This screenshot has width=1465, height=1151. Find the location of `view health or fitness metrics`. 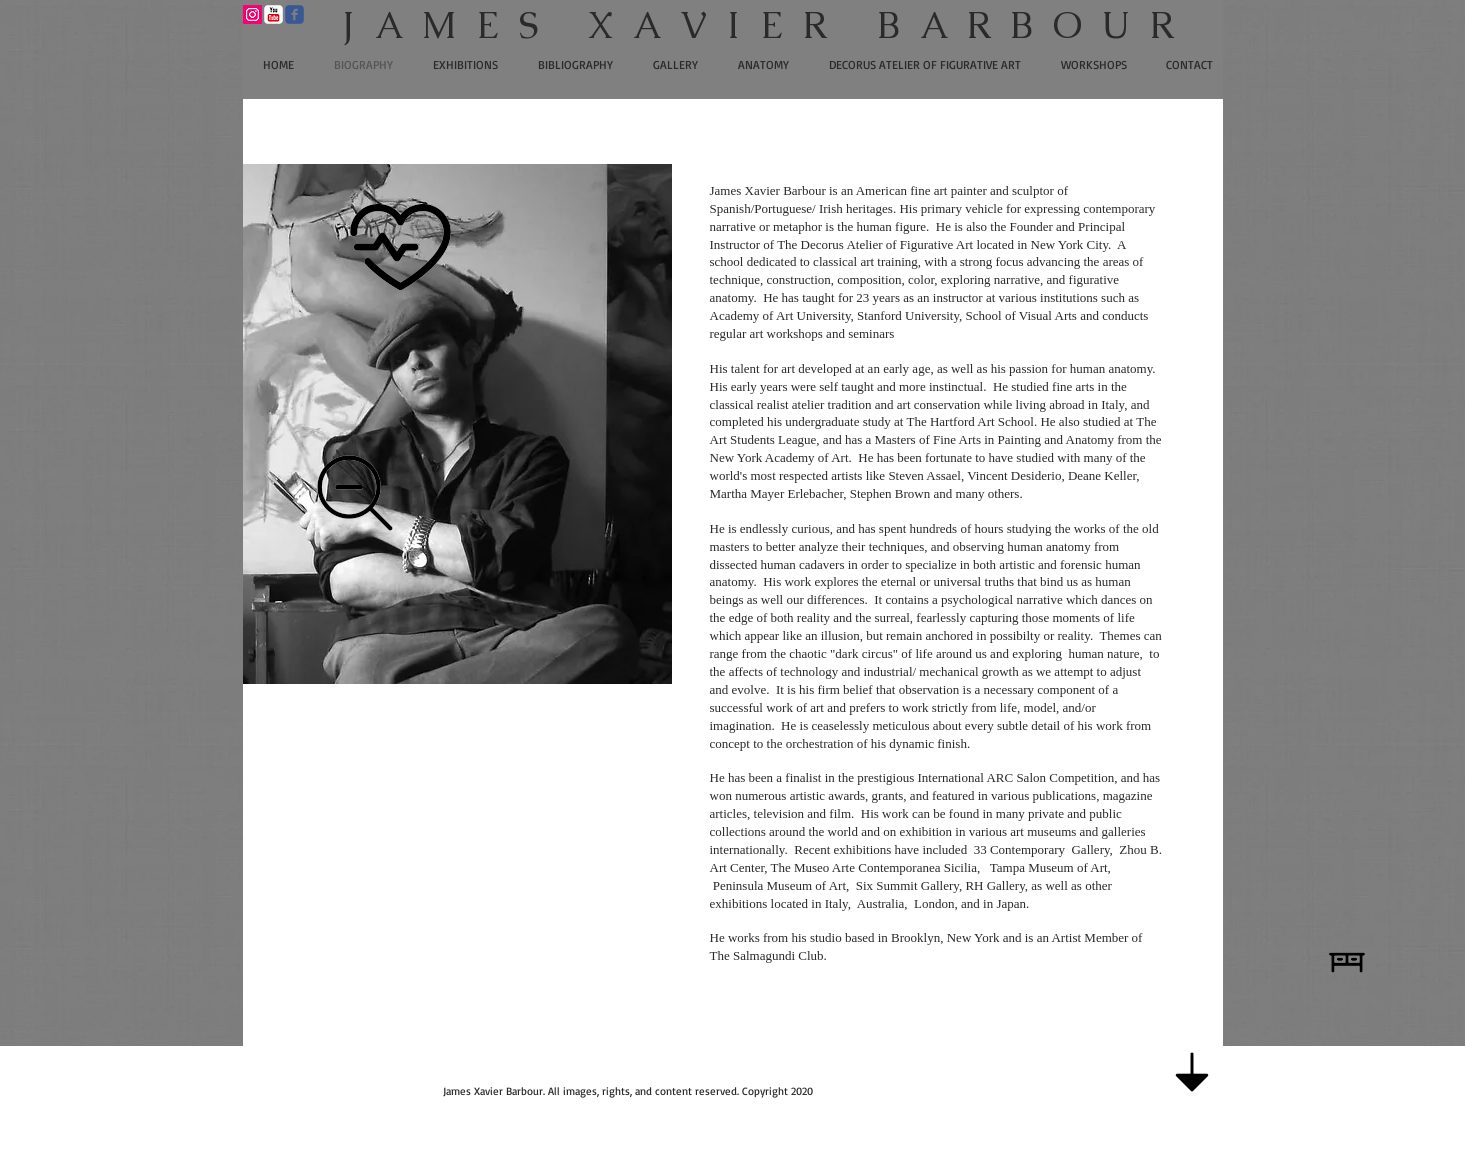

view health or fitness metrics is located at coordinates (400, 243).